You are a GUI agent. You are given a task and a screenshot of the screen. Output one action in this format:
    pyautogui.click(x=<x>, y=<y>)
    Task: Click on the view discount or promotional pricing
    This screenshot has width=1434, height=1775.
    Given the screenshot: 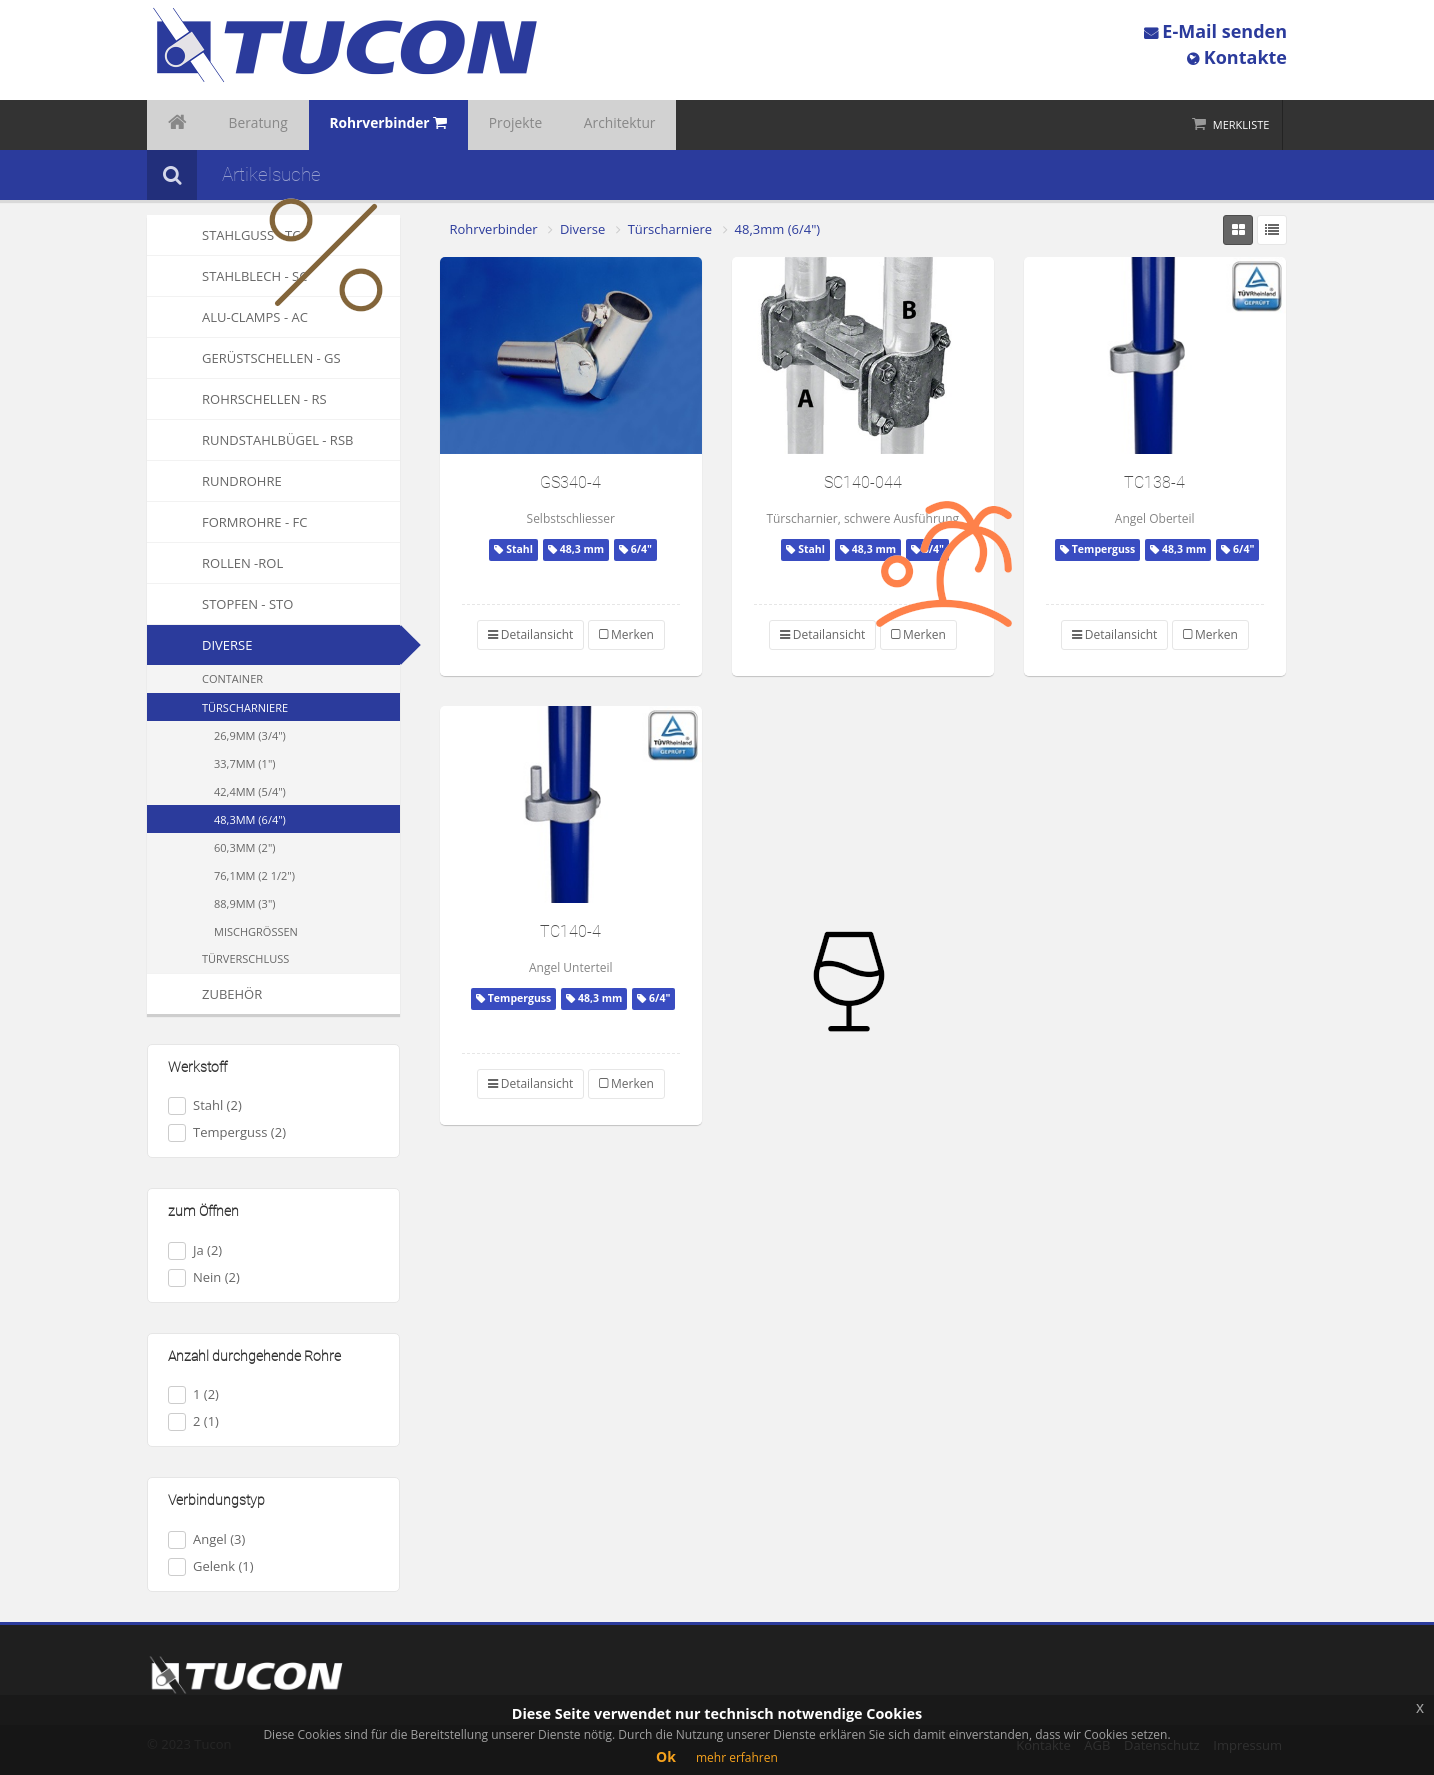 What is the action you would take?
    pyautogui.click(x=326, y=255)
    